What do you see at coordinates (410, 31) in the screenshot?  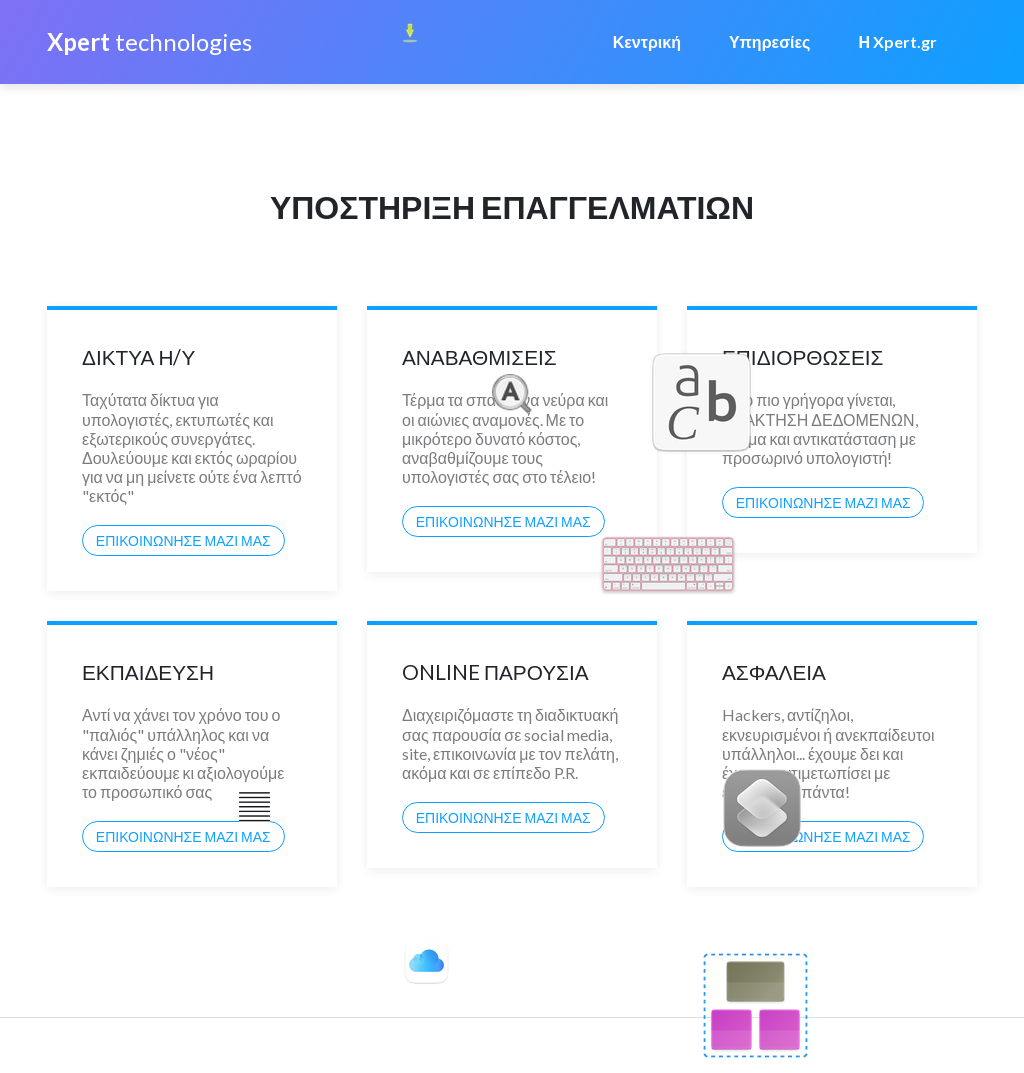 I see `save the current file or document` at bounding box center [410, 31].